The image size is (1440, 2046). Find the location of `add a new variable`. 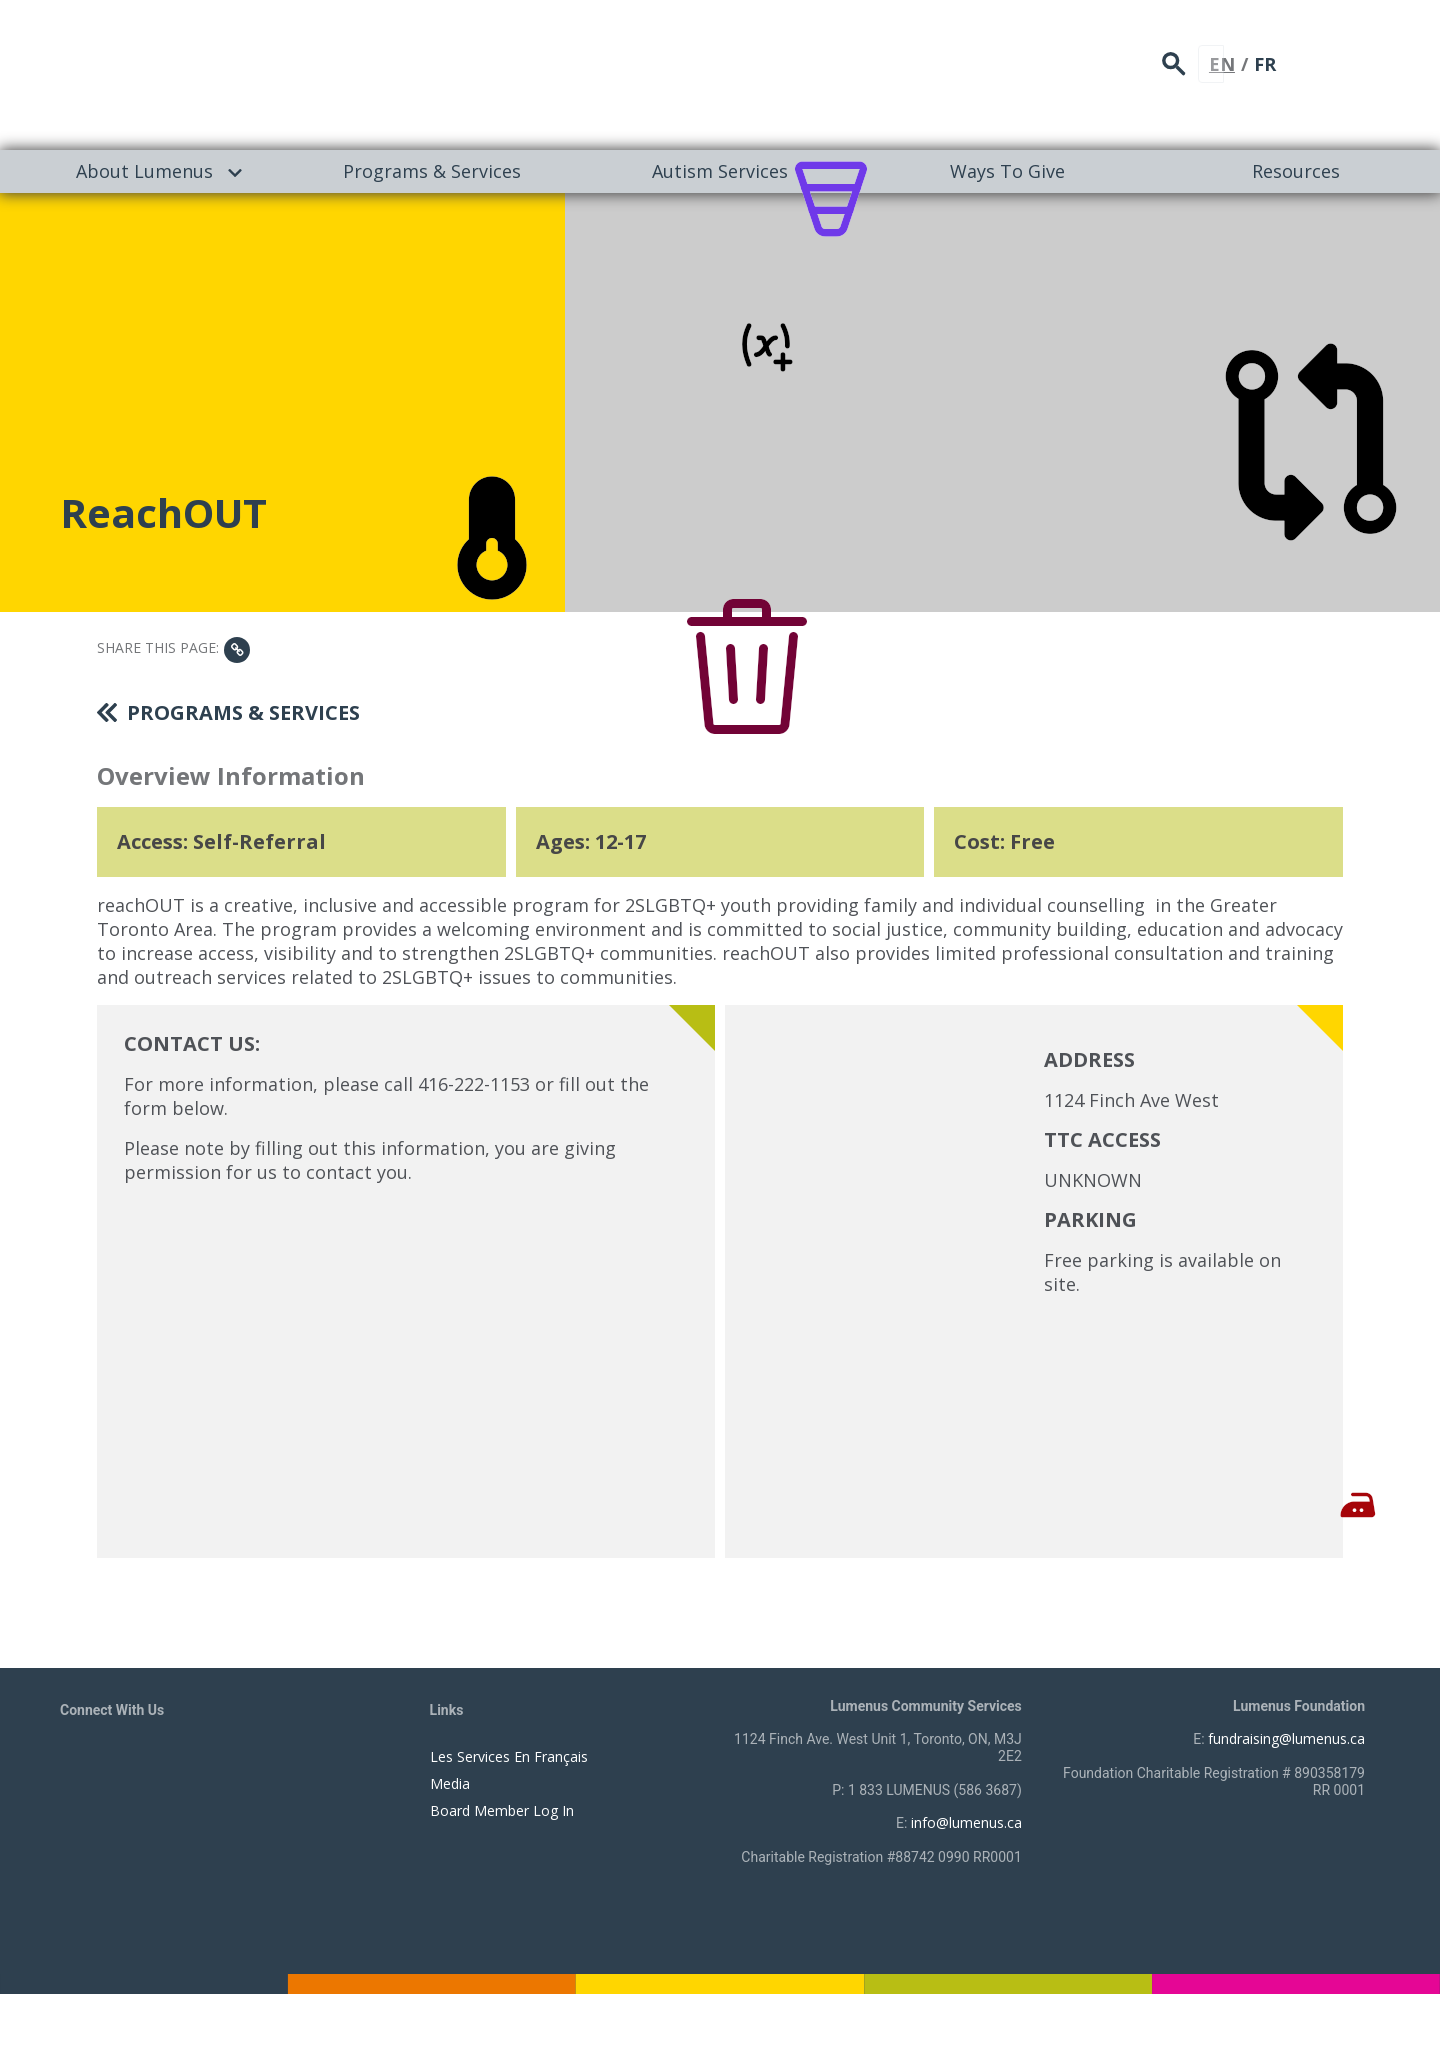

add a new variable is located at coordinates (766, 345).